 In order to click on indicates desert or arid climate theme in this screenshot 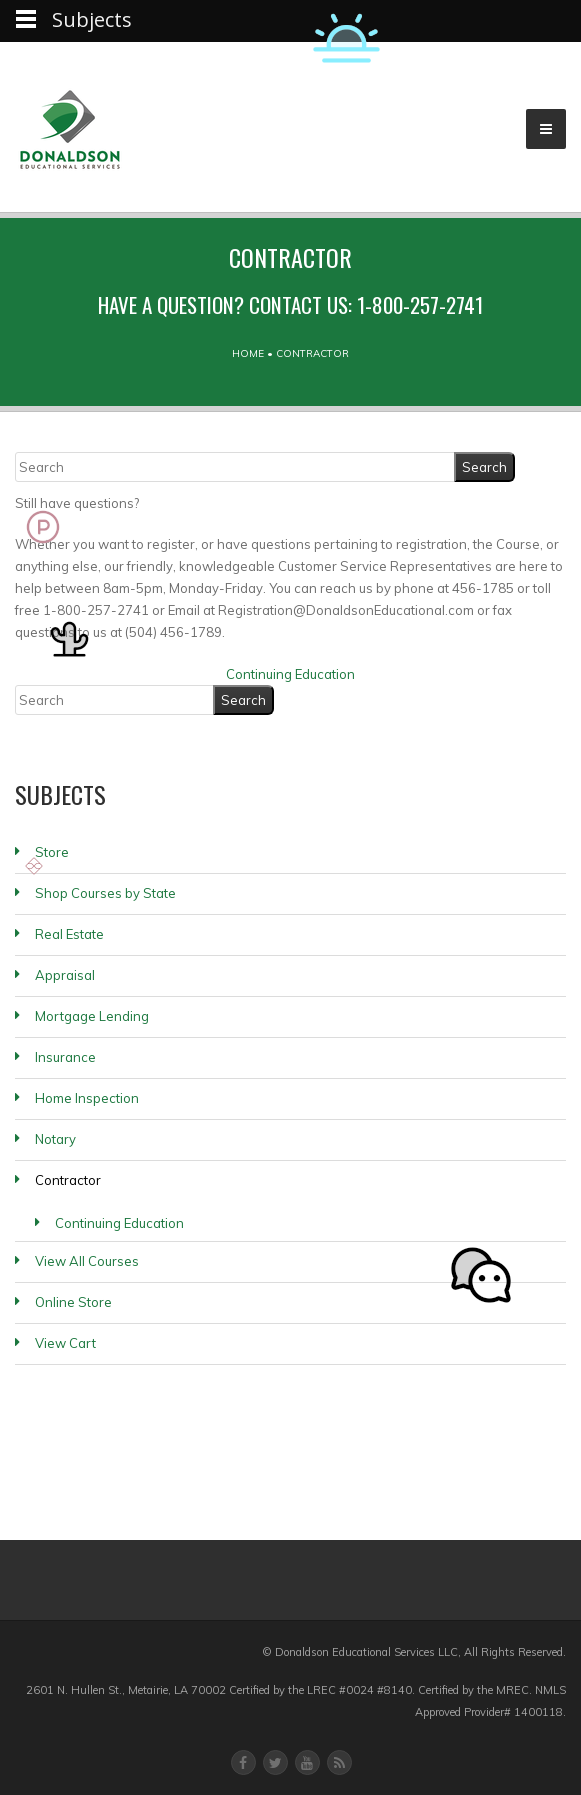, I will do `click(69, 640)`.